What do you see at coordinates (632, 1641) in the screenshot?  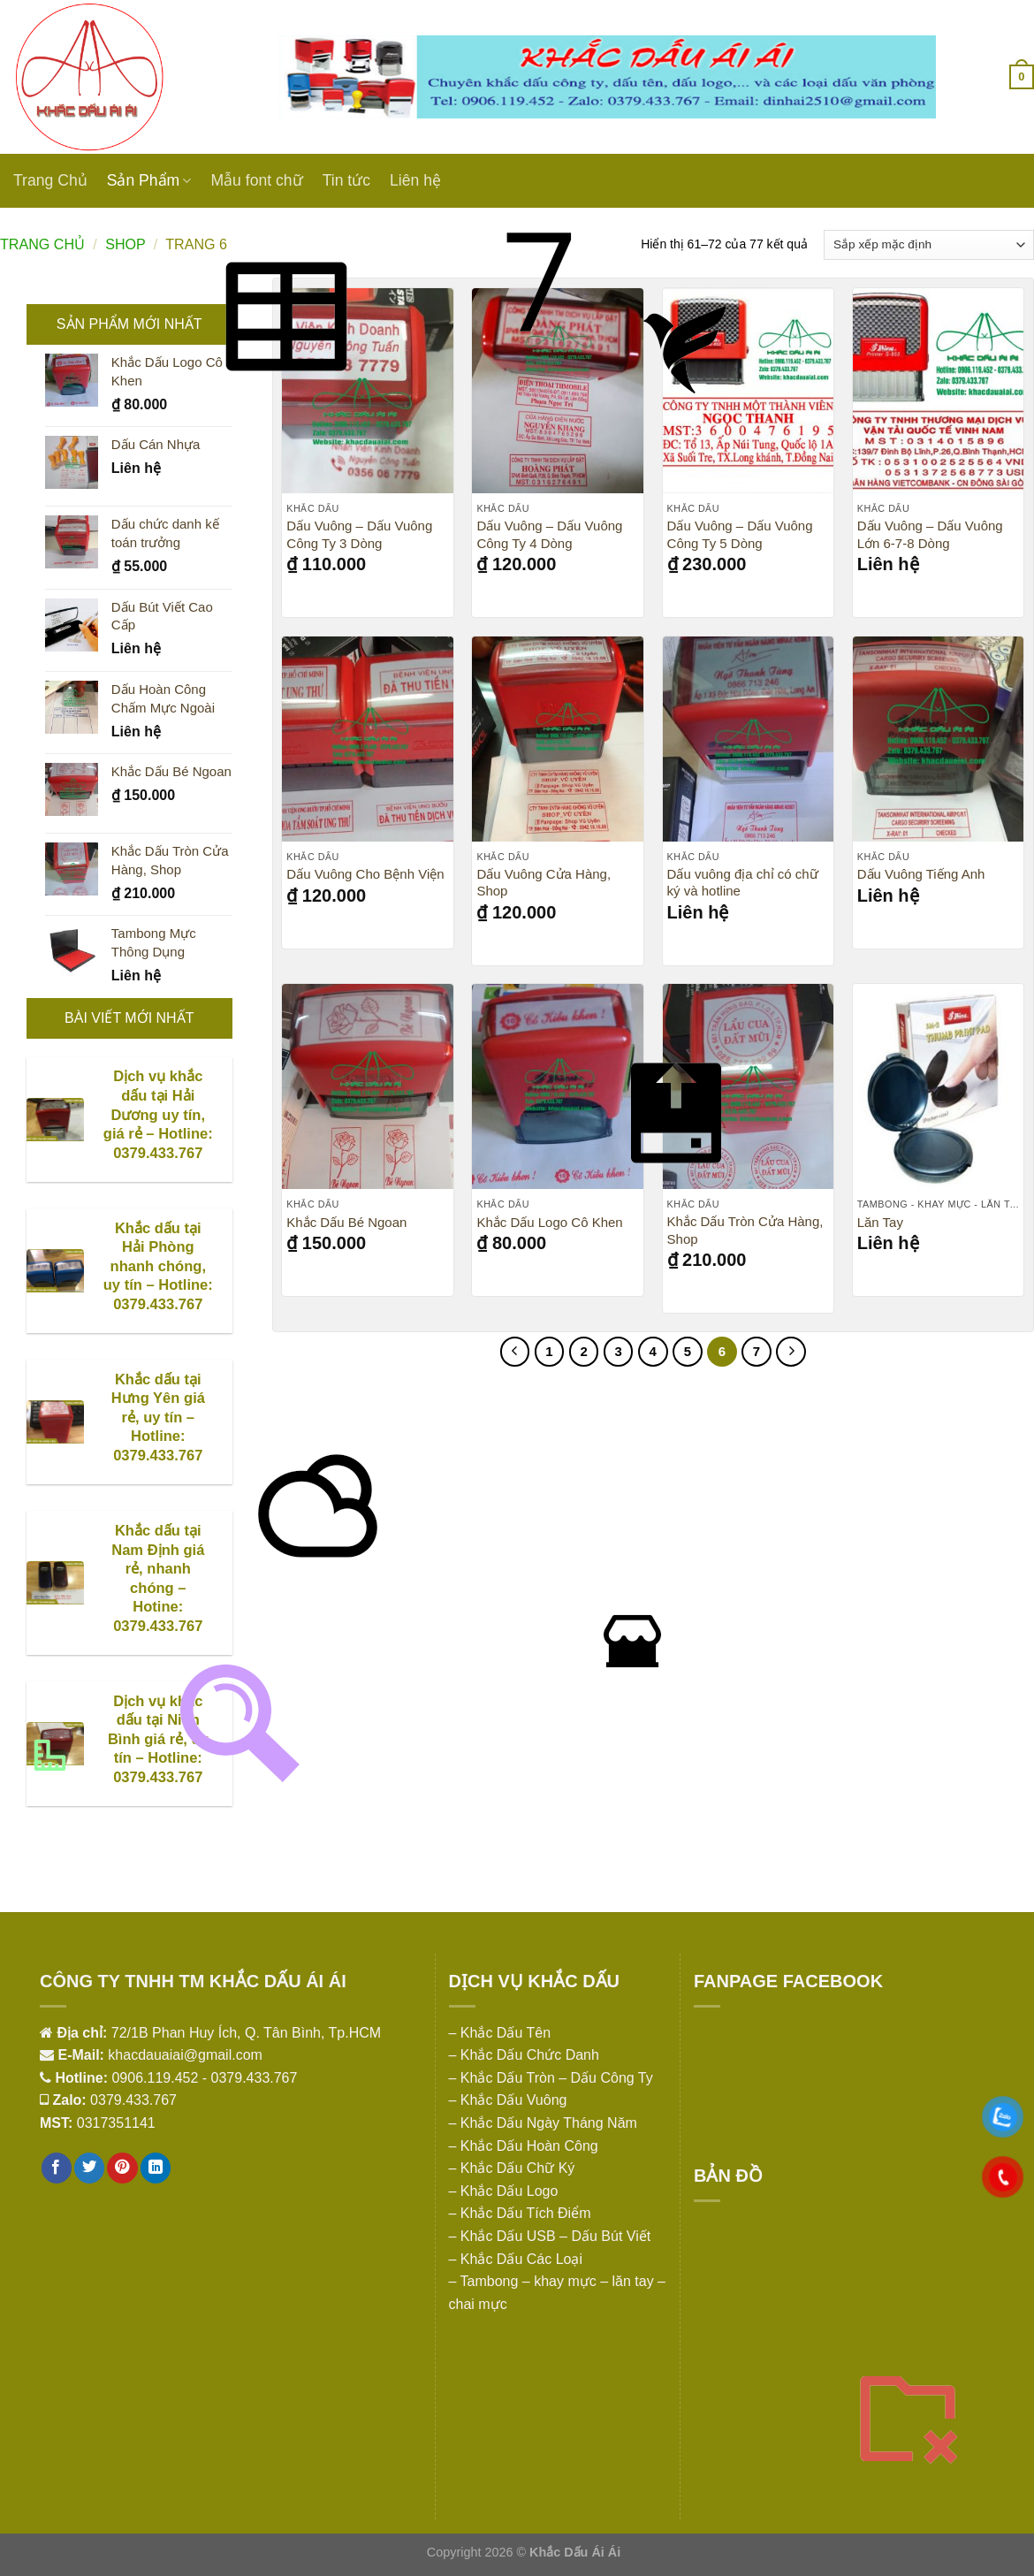 I see `open the store or marketplace` at bounding box center [632, 1641].